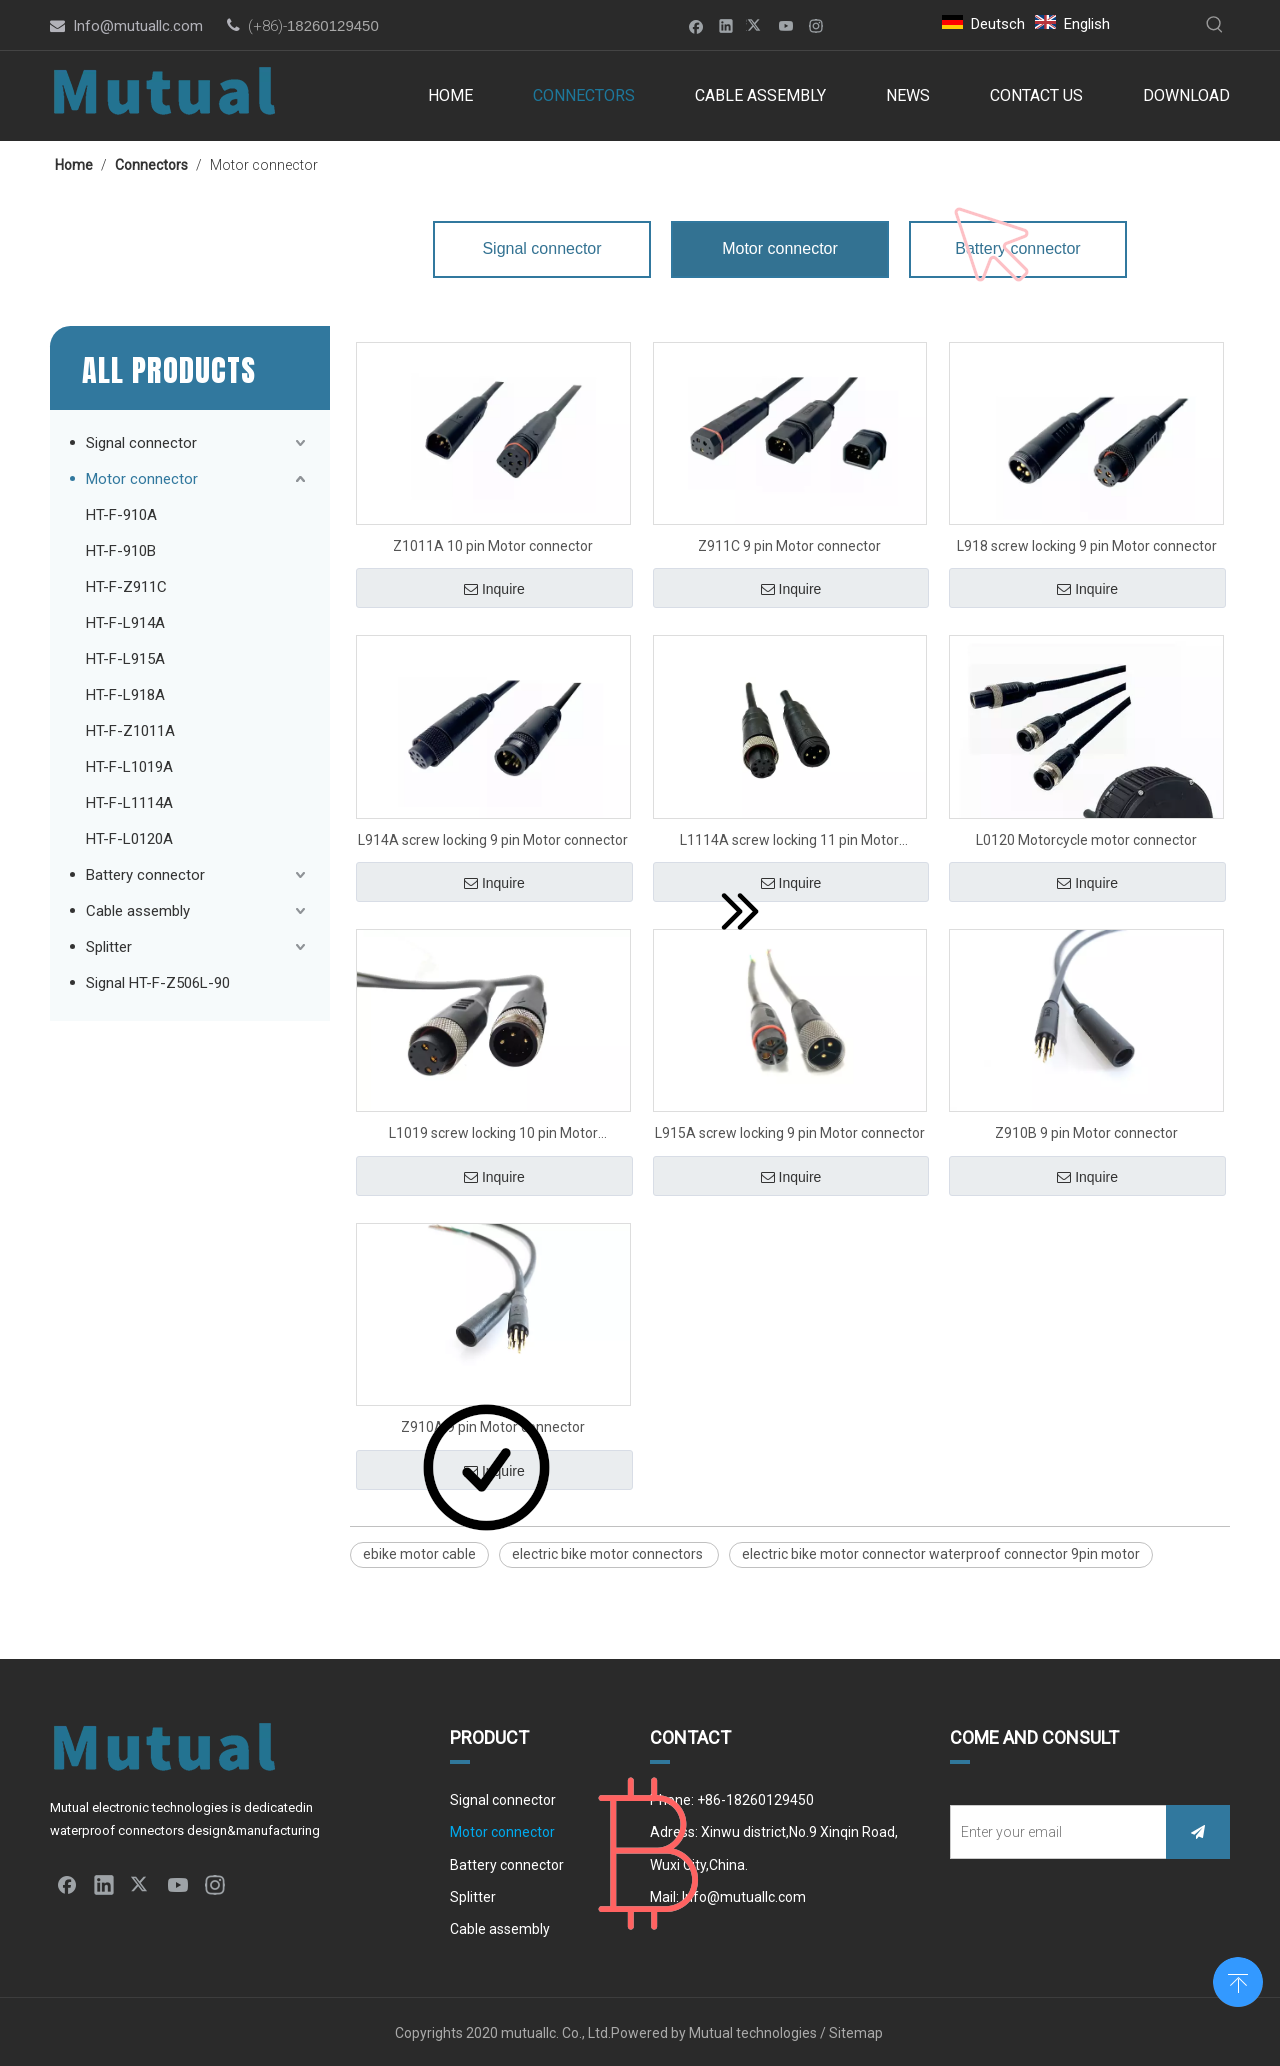 The image size is (1280, 2066). Describe the element at coordinates (991, 244) in the screenshot. I see `mouse cursor indicator` at that location.